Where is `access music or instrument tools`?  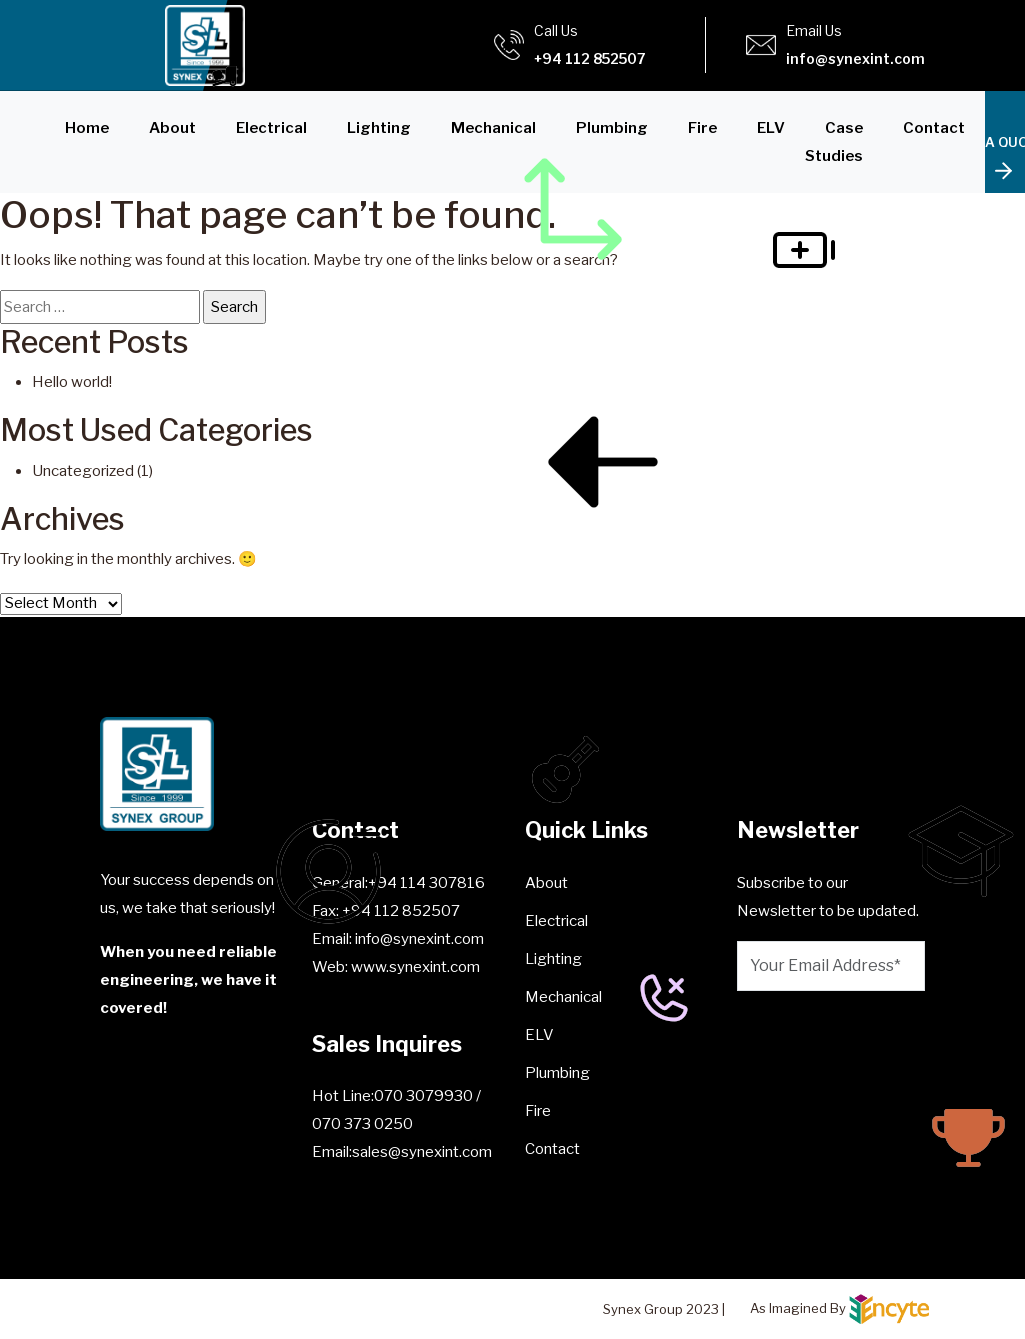
access music or instrument tools is located at coordinates (565, 770).